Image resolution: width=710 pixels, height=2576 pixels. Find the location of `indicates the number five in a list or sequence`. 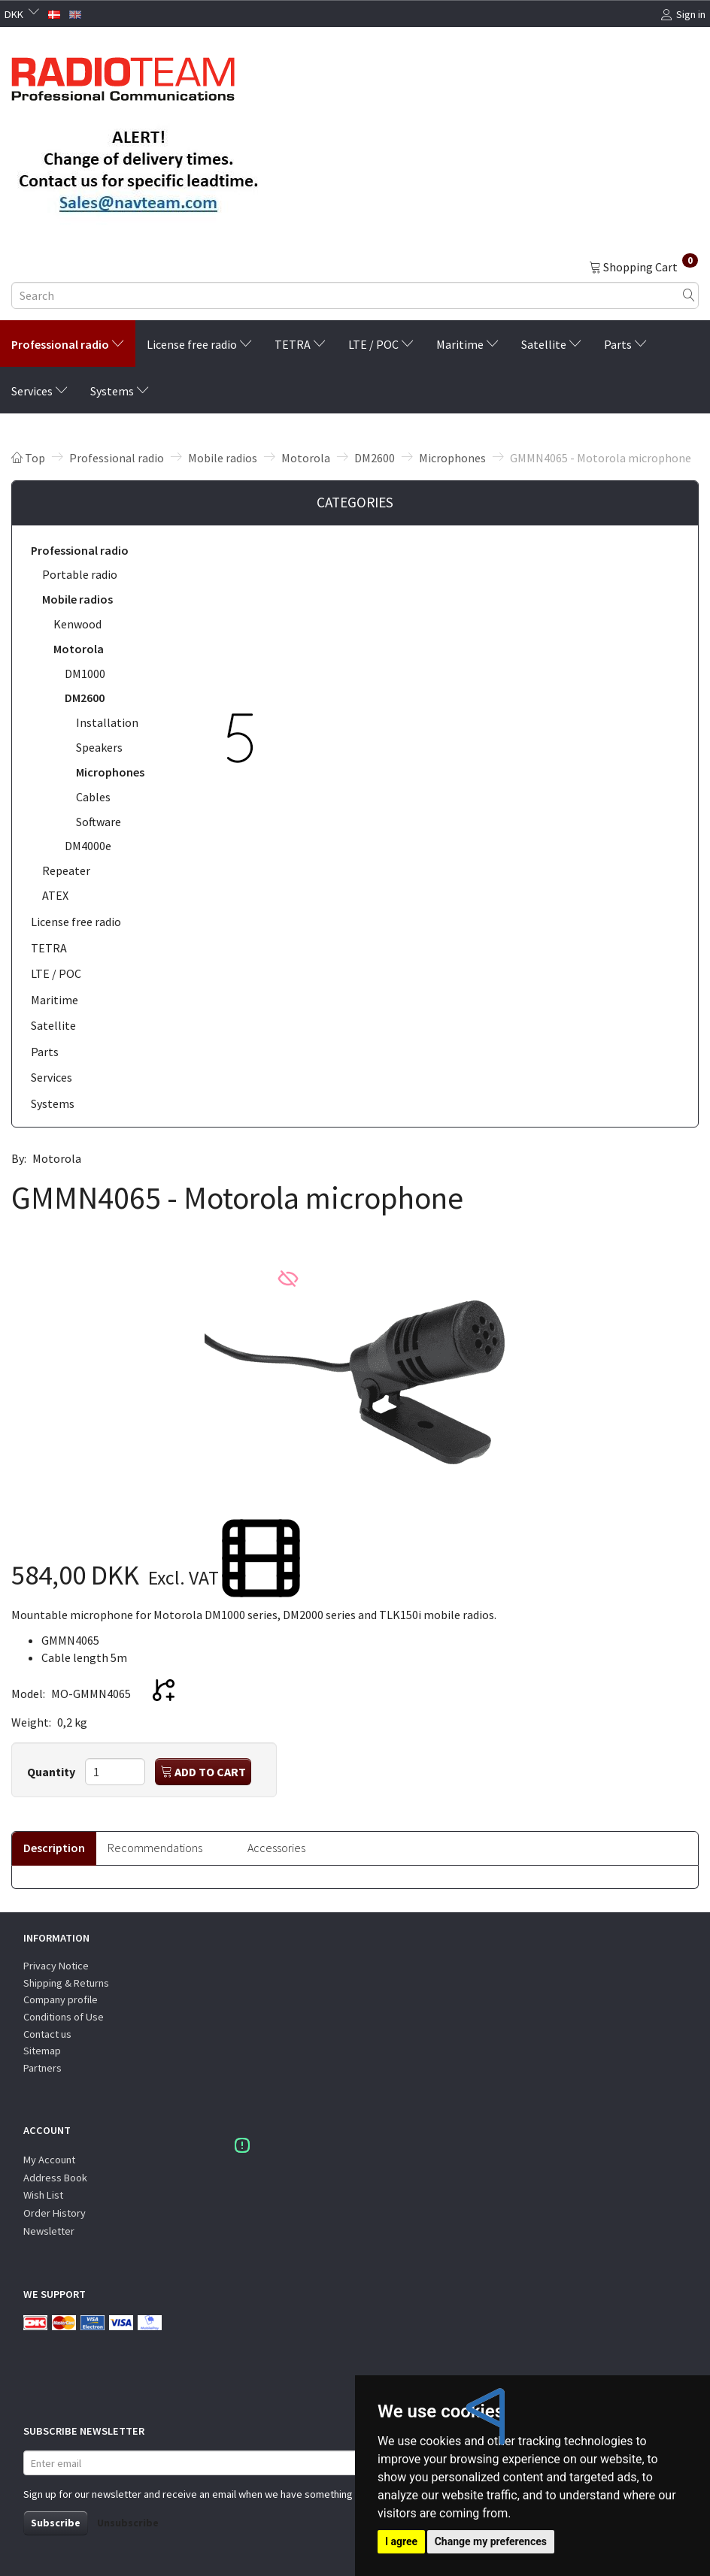

indicates the number five in a list or sequence is located at coordinates (240, 738).